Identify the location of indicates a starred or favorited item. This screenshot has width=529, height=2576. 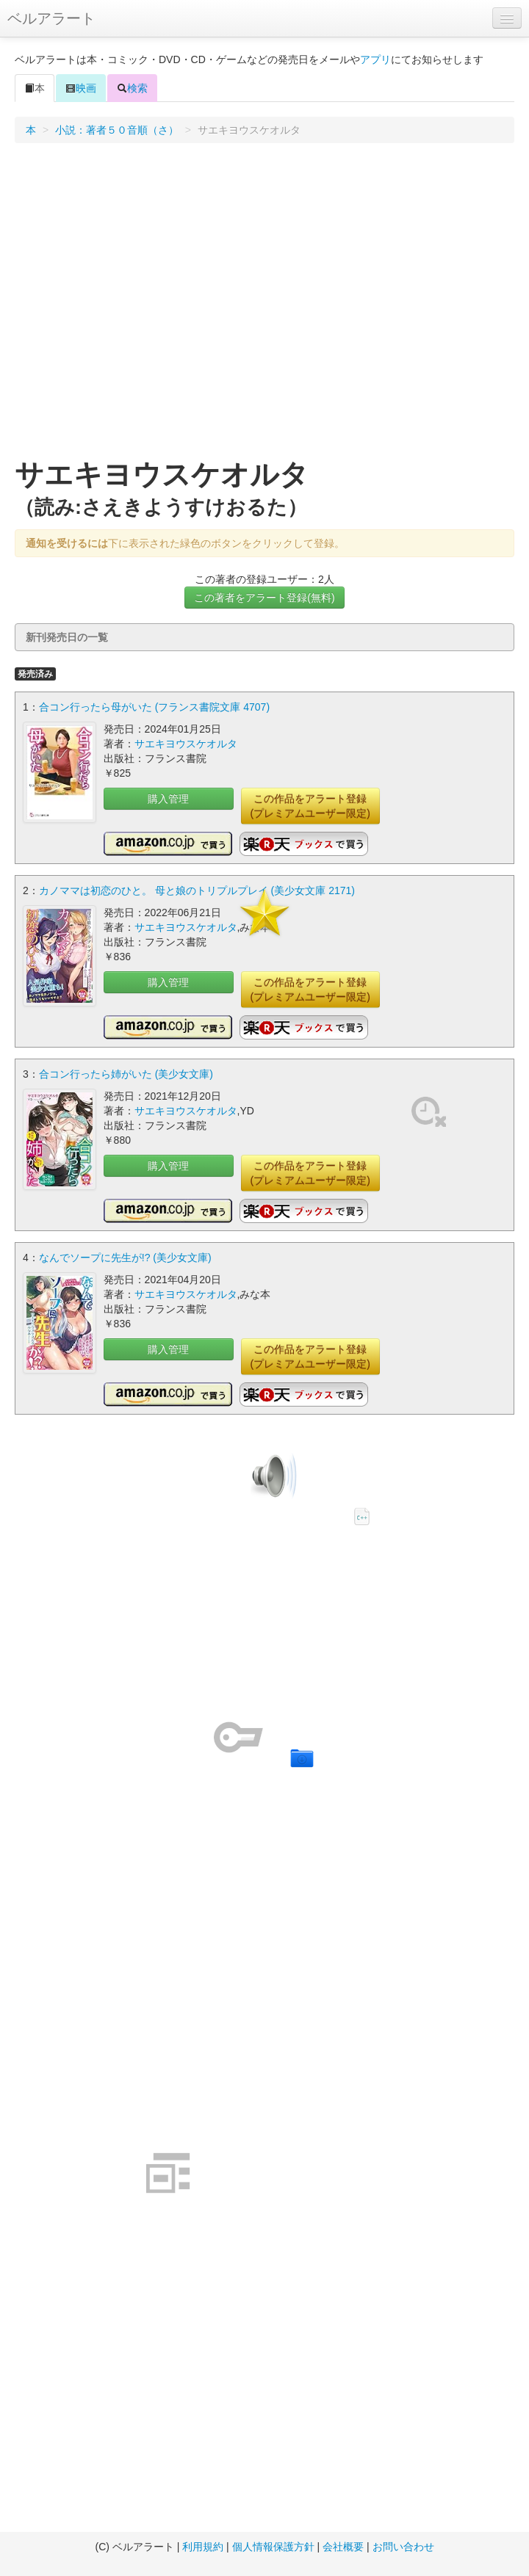
(264, 915).